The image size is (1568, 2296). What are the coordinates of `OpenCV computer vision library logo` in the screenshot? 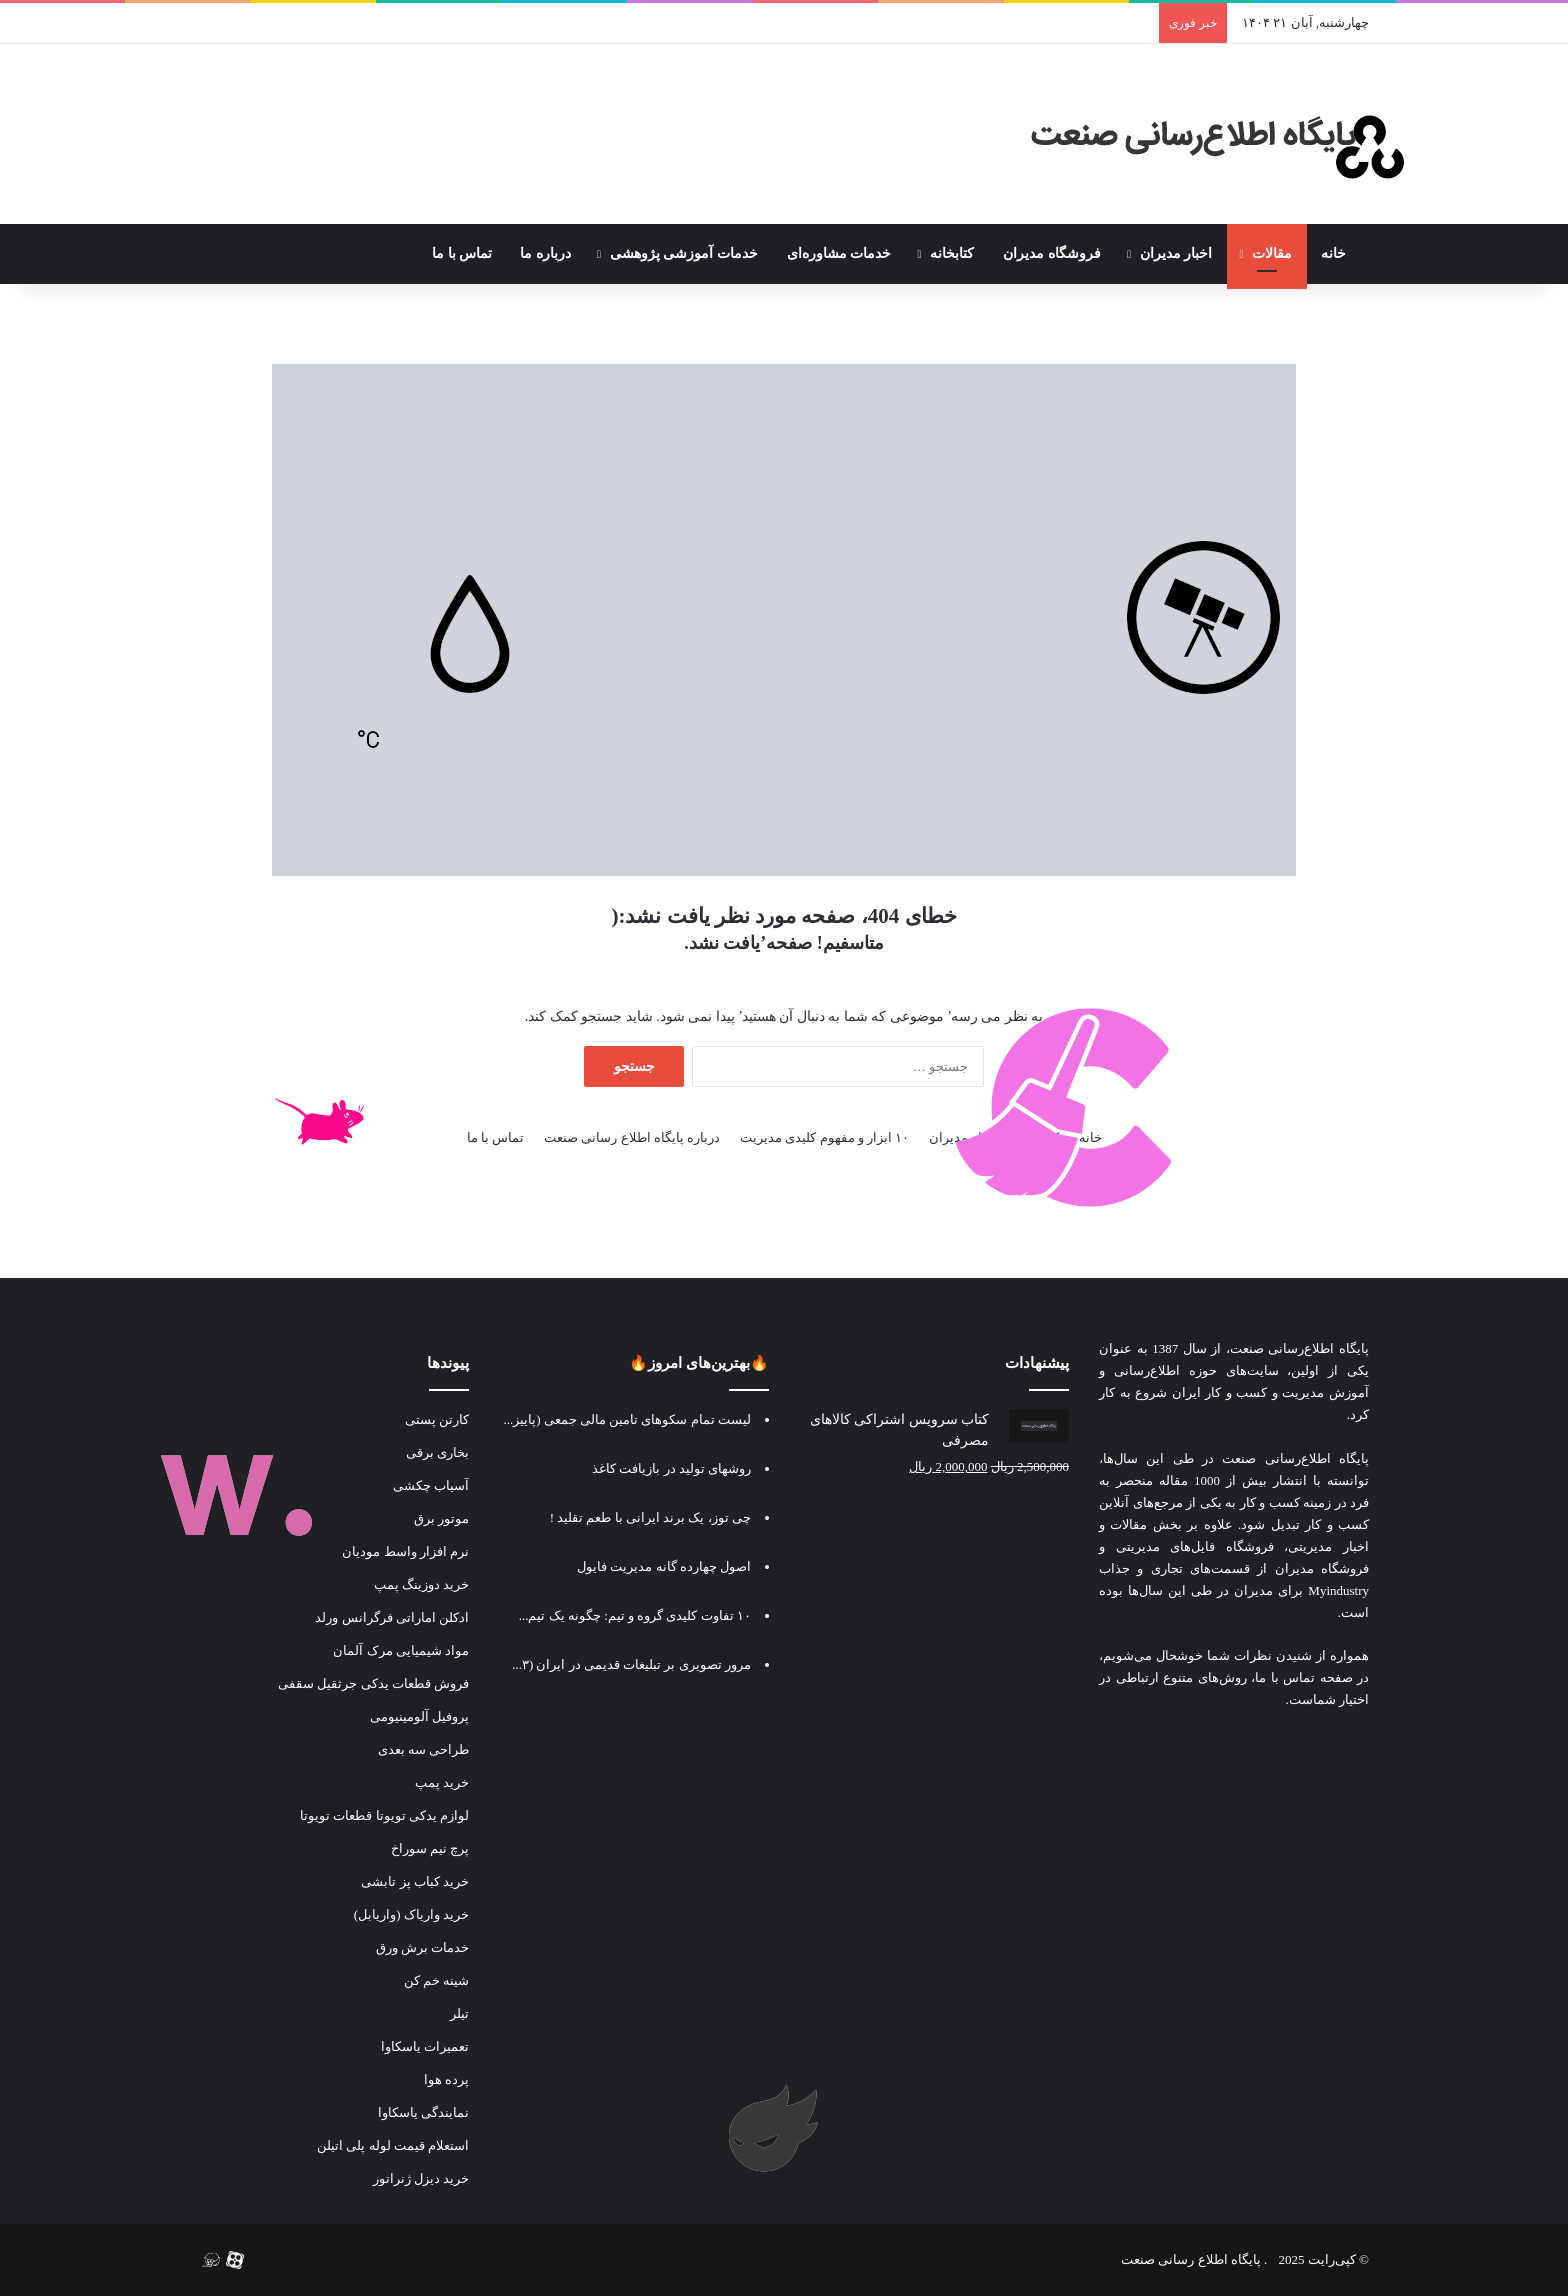 It's located at (1370, 147).